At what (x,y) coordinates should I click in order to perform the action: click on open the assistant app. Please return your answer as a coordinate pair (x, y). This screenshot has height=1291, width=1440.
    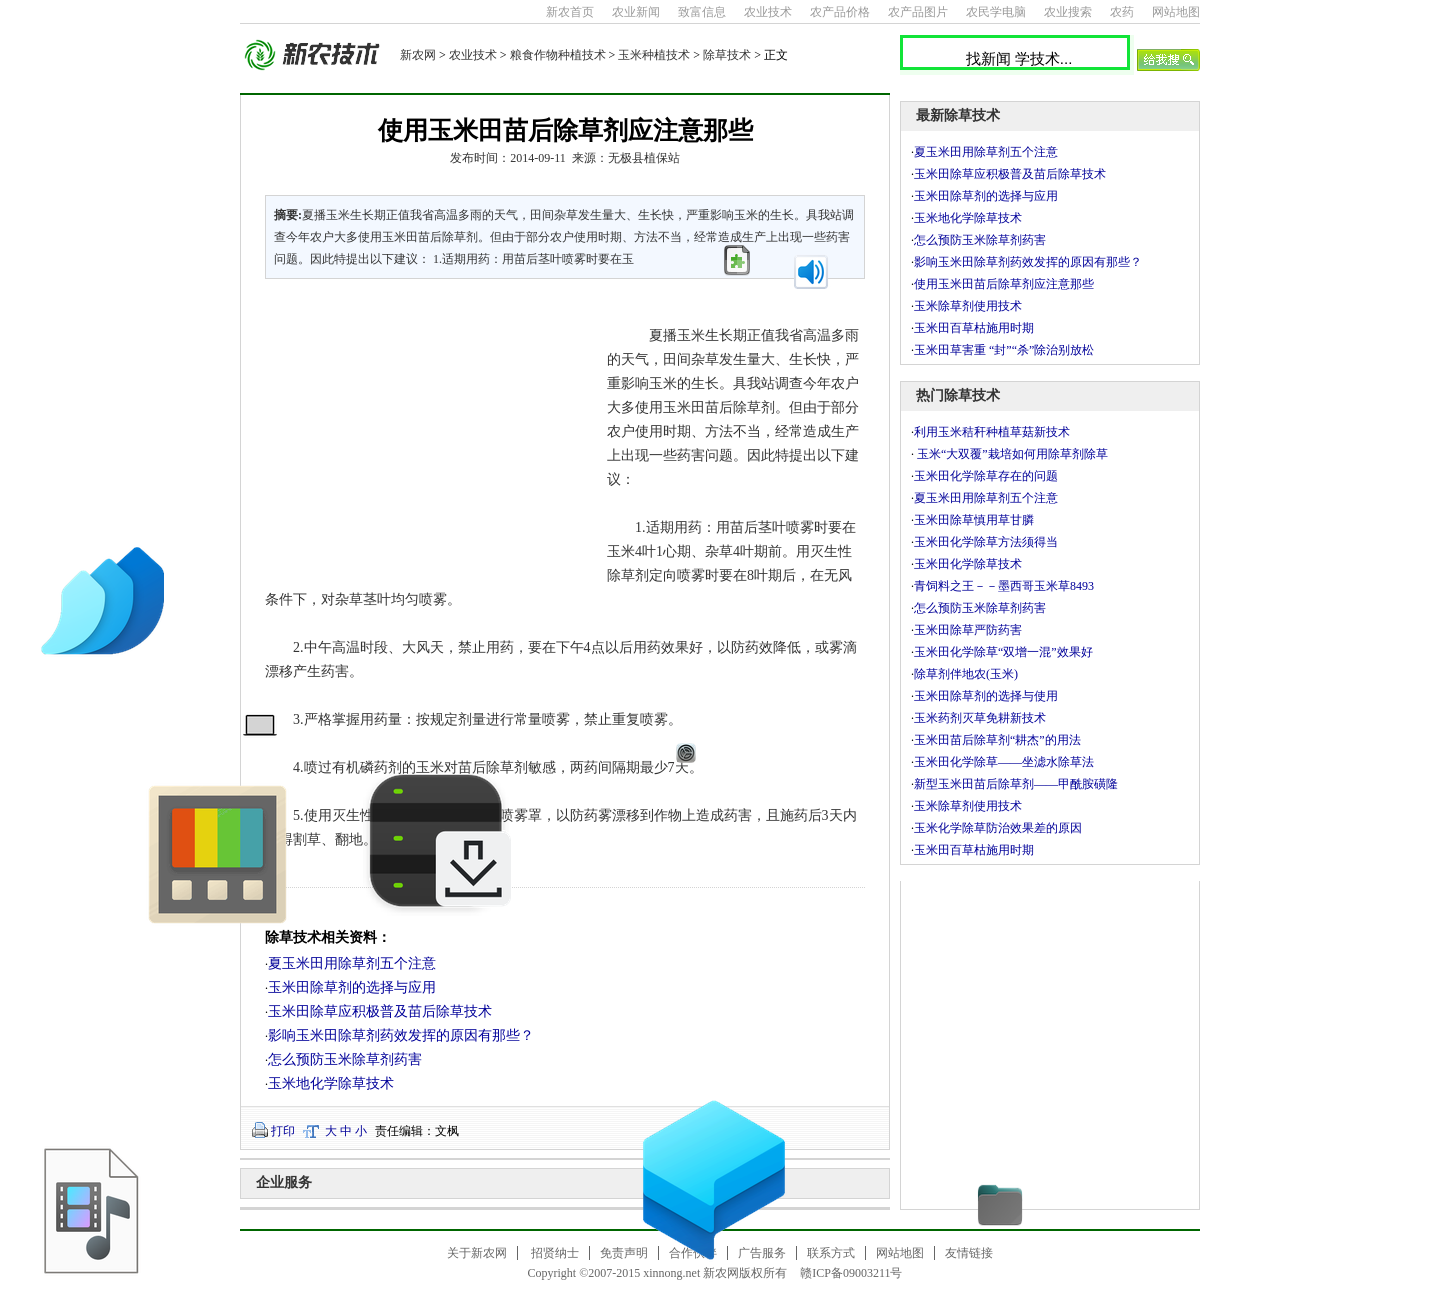
    Looking at the image, I should click on (714, 1181).